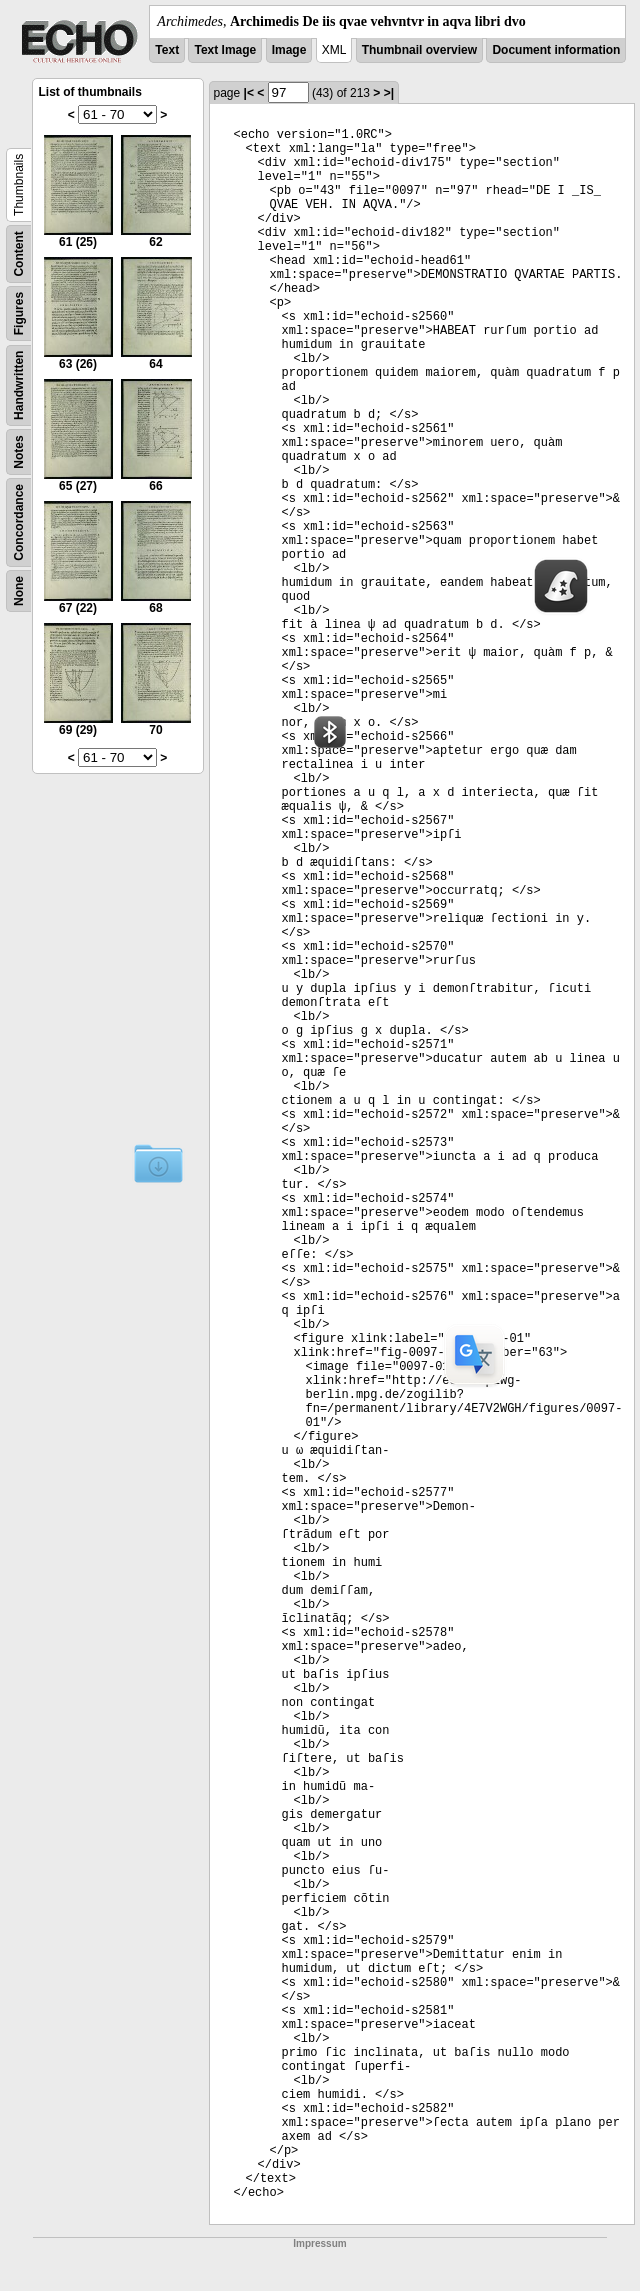  What do you see at coordinates (330, 732) in the screenshot?
I see `bluetooth is currently disabled or inactive` at bounding box center [330, 732].